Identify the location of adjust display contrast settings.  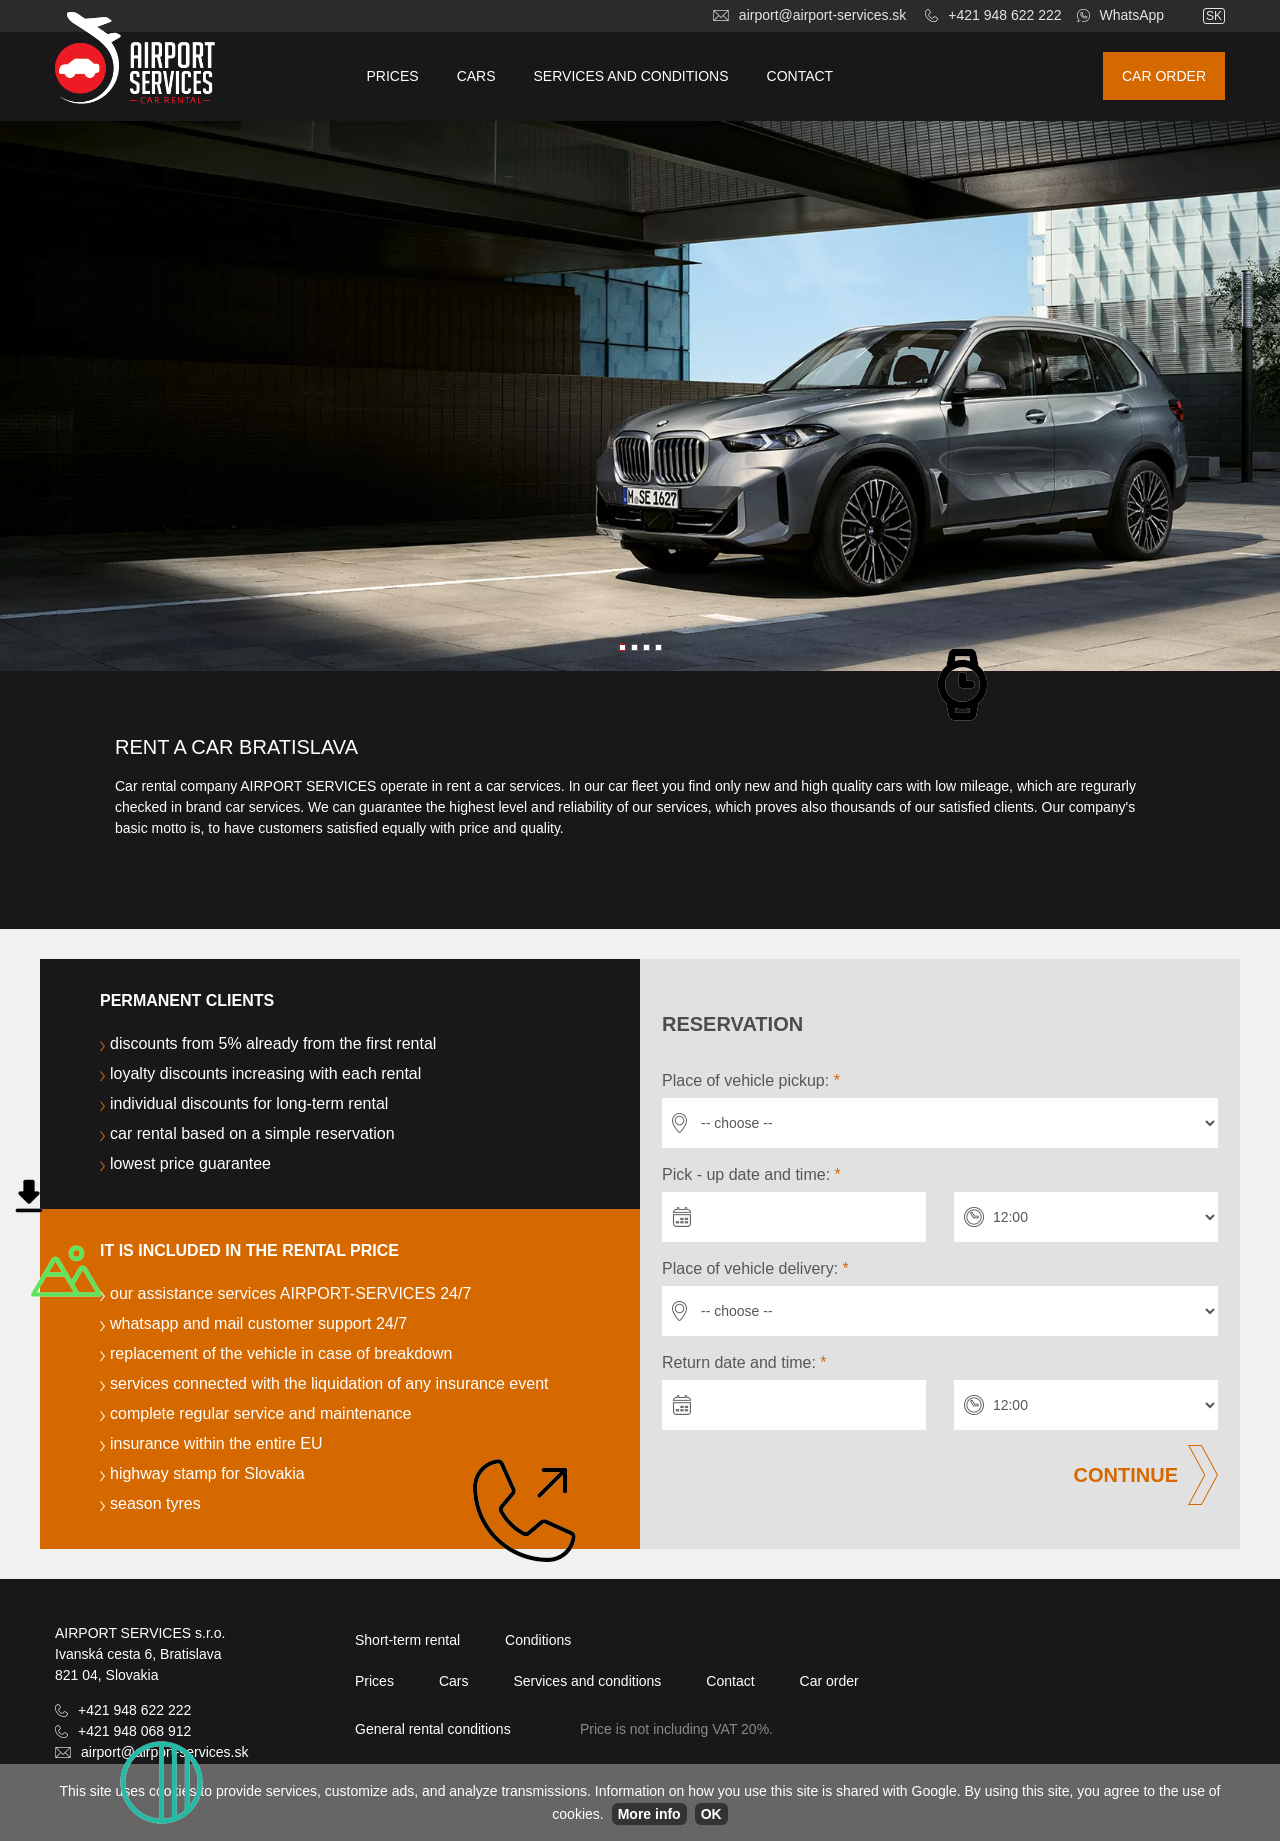
(161, 1782).